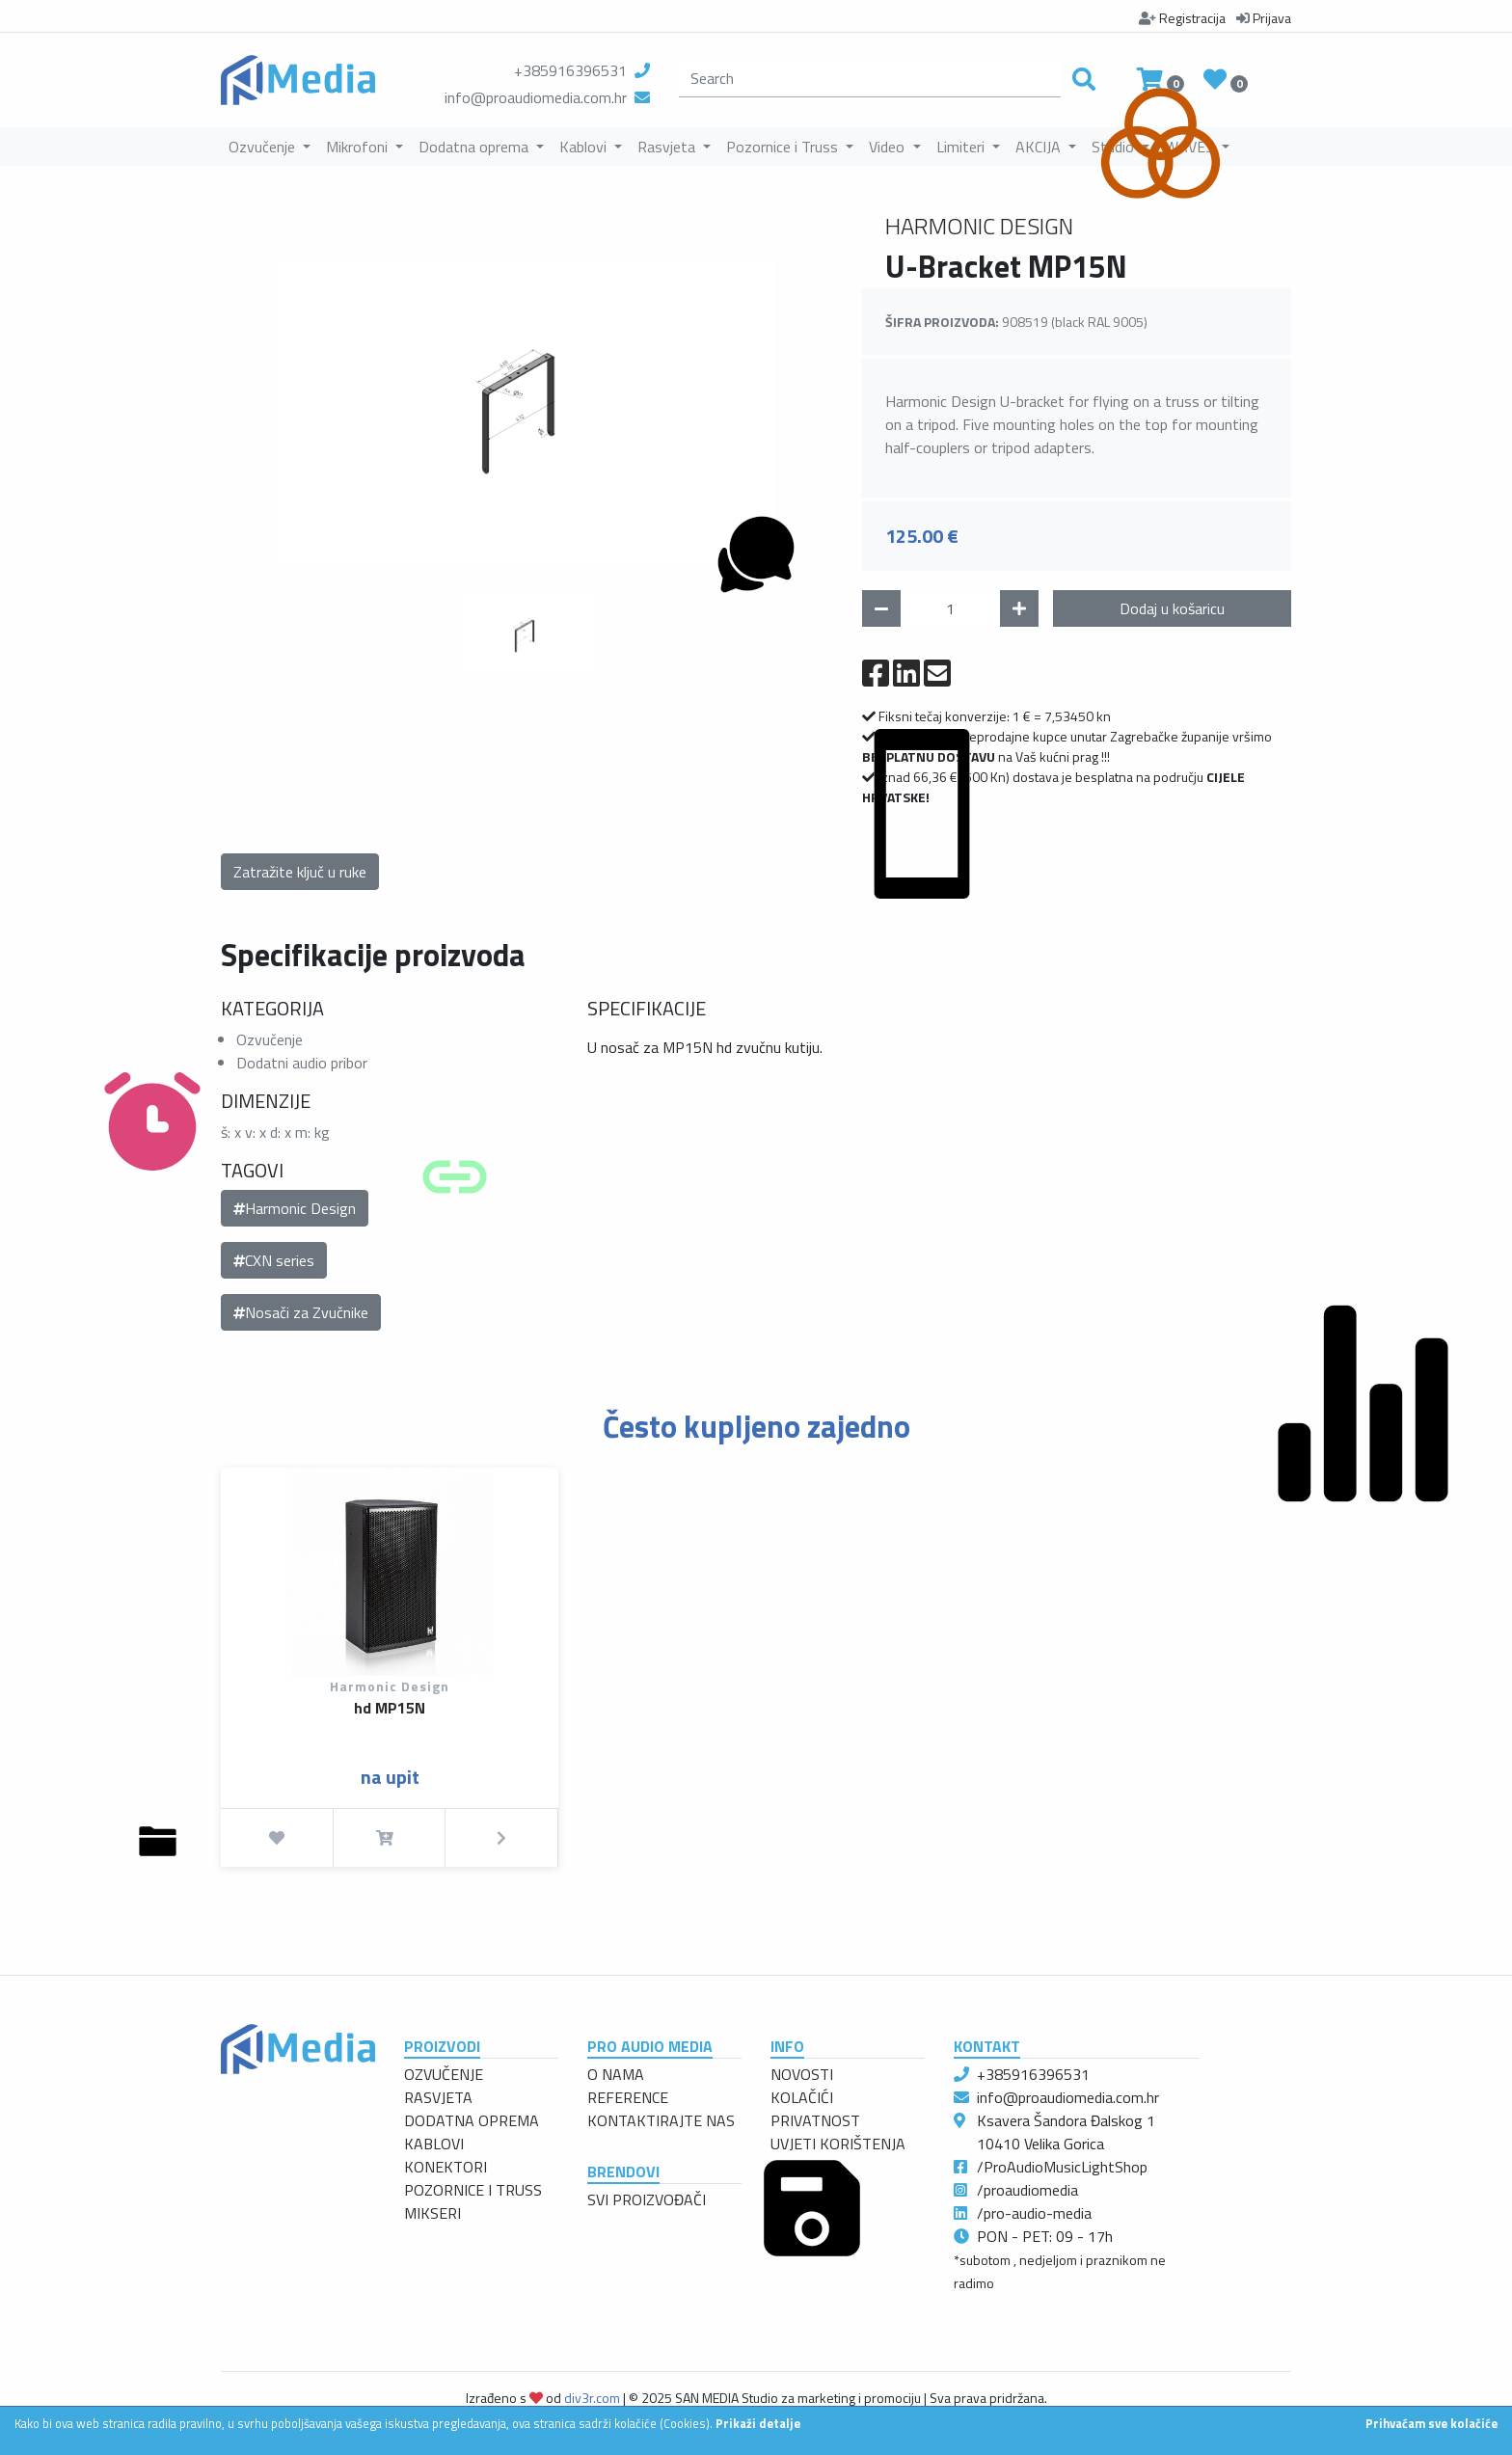 The image size is (1512, 2455). I want to click on open folder to view files, so click(157, 1841).